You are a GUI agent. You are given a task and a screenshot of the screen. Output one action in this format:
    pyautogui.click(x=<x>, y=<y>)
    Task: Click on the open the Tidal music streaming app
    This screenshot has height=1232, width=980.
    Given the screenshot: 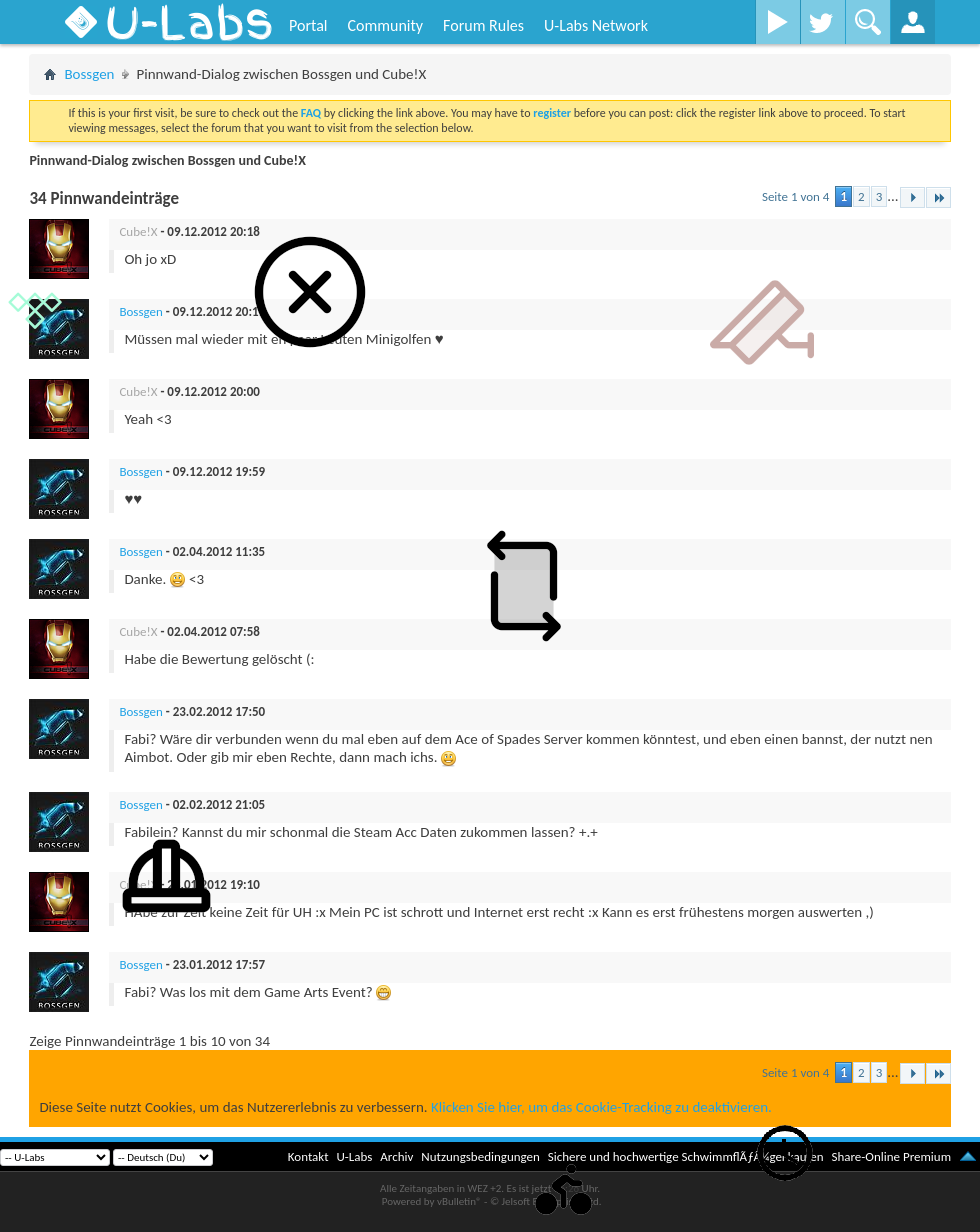 What is the action you would take?
    pyautogui.click(x=35, y=309)
    